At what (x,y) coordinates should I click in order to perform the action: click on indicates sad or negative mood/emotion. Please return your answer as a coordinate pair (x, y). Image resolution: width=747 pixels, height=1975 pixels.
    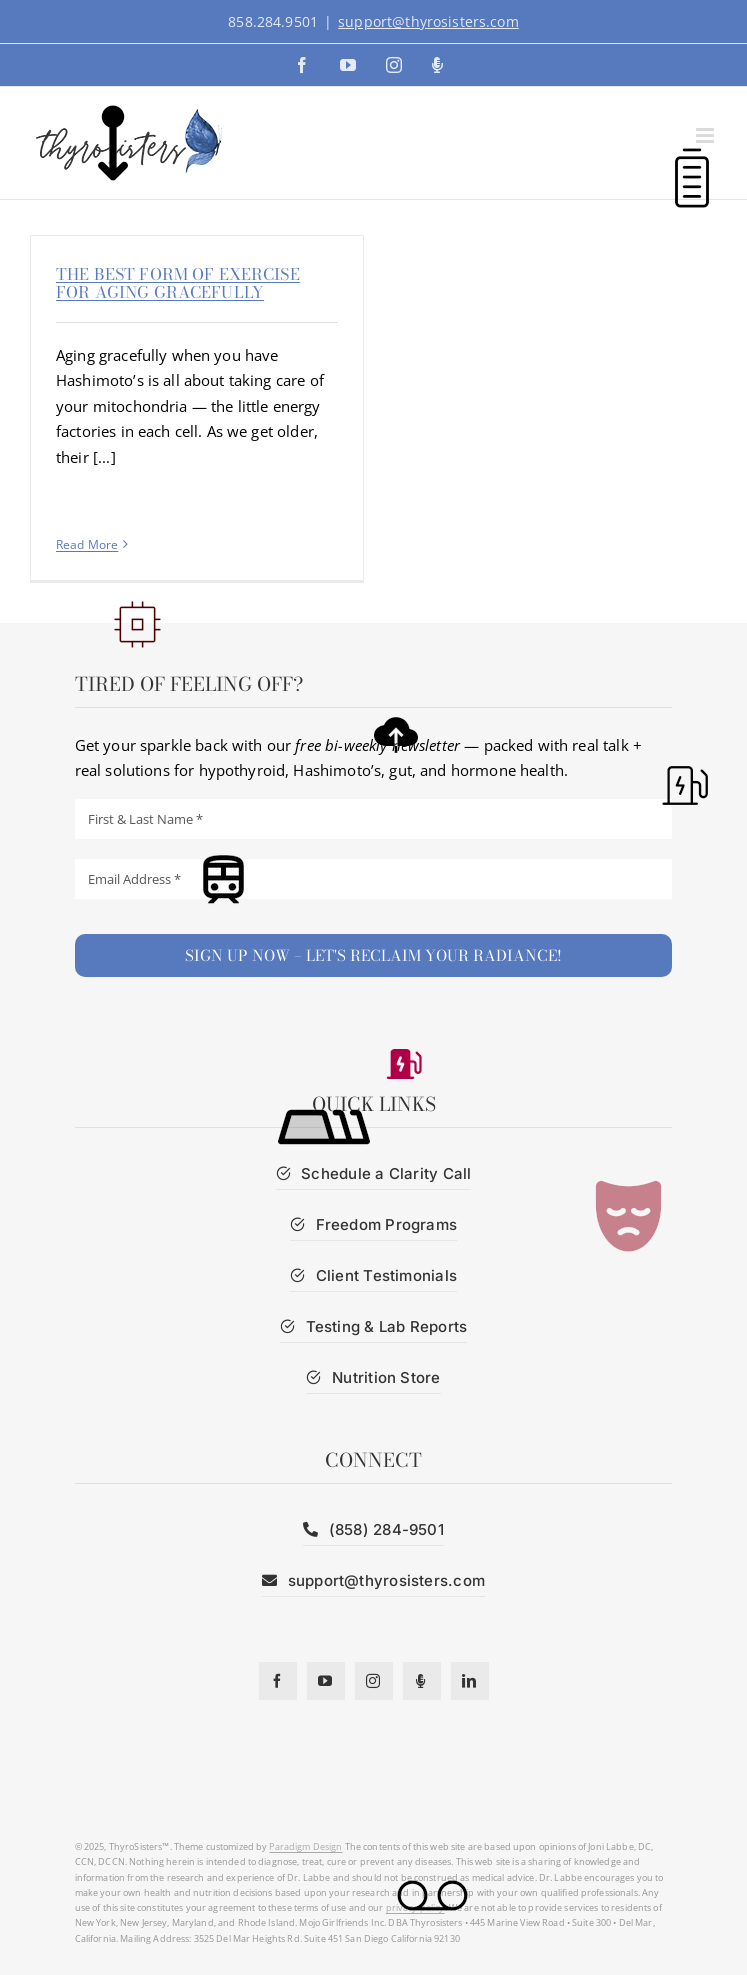
    Looking at the image, I should click on (628, 1213).